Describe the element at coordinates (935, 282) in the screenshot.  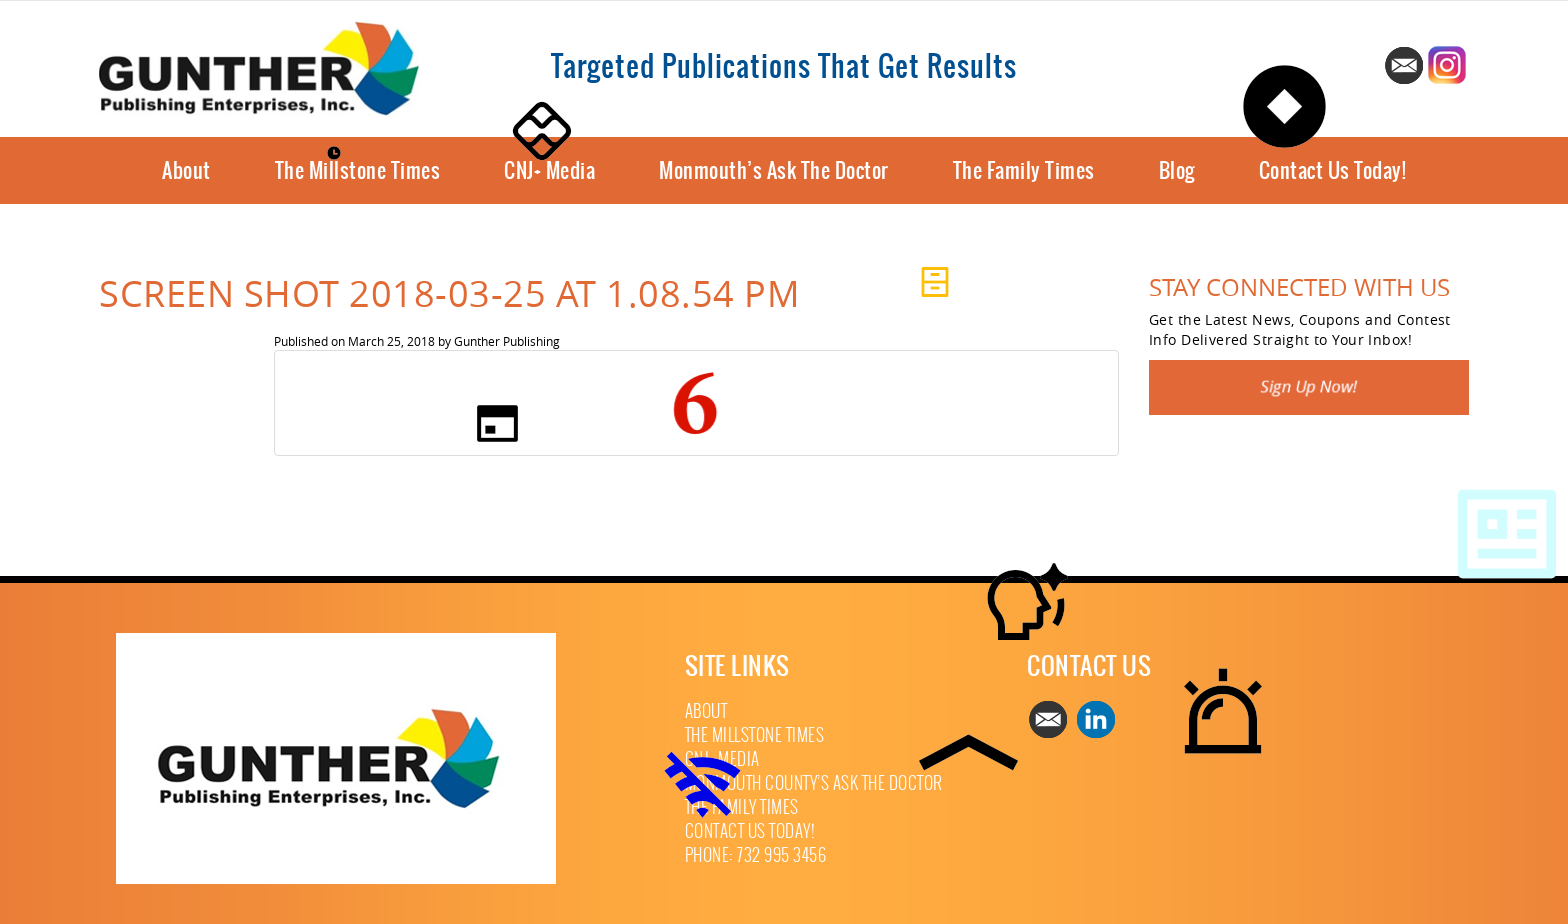
I see `access archived files or documents` at that location.